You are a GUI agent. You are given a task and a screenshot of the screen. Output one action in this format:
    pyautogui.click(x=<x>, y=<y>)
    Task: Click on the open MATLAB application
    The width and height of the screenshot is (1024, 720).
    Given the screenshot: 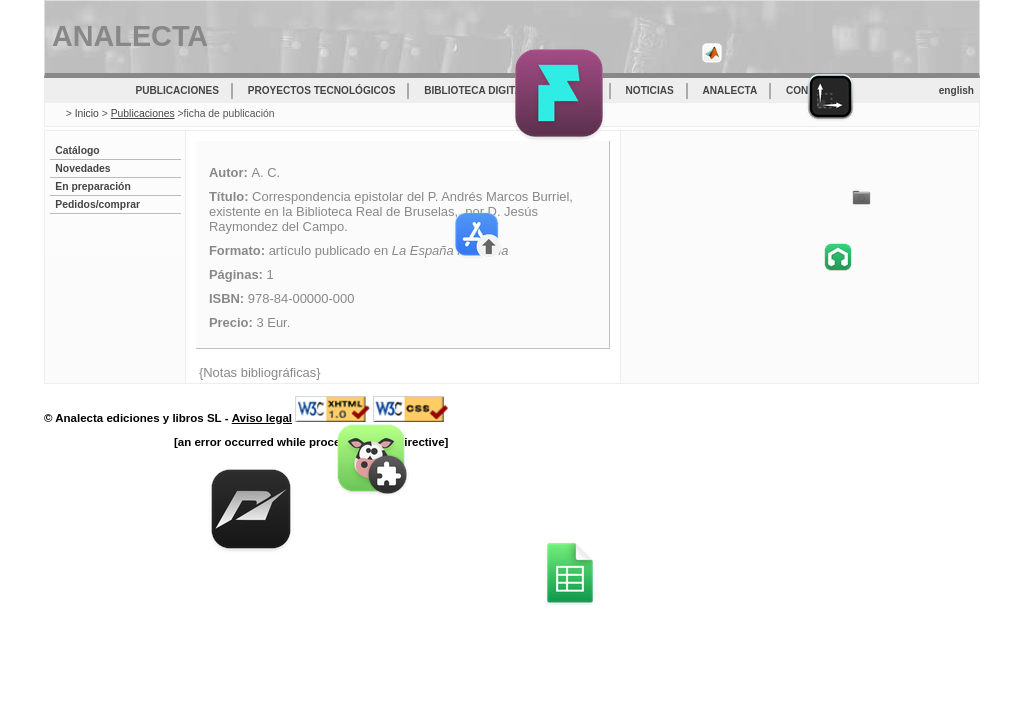 What is the action you would take?
    pyautogui.click(x=712, y=53)
    